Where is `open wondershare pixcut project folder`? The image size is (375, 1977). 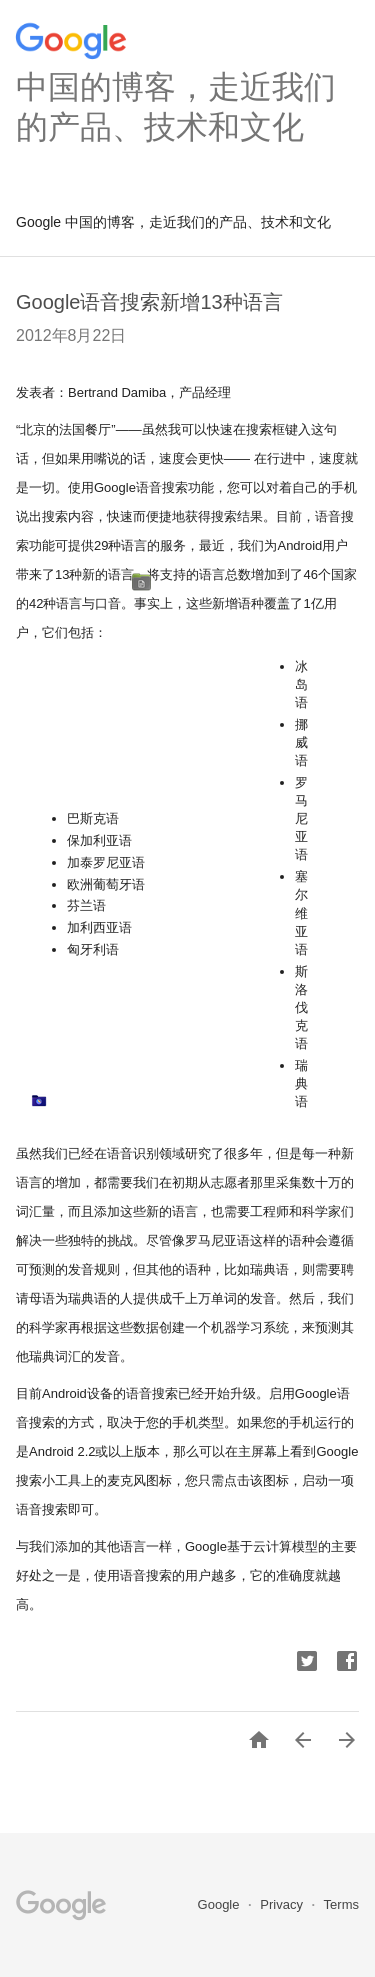
open wondershare pixcut project folder is located at coordinates (39, 1101).